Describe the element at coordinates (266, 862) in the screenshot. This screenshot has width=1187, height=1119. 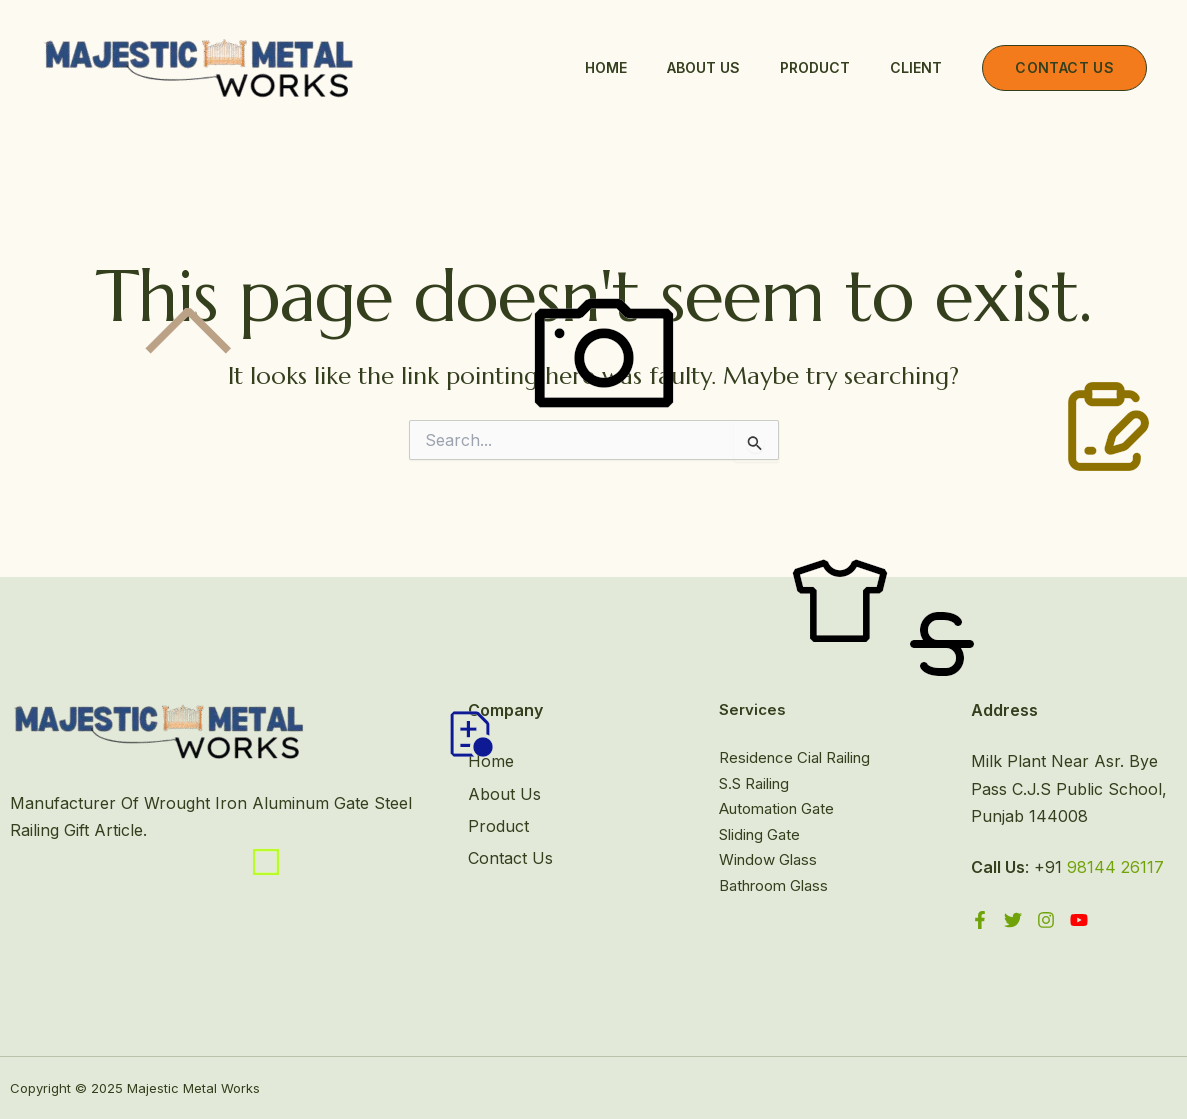
I see `maximize the current window` at that location.